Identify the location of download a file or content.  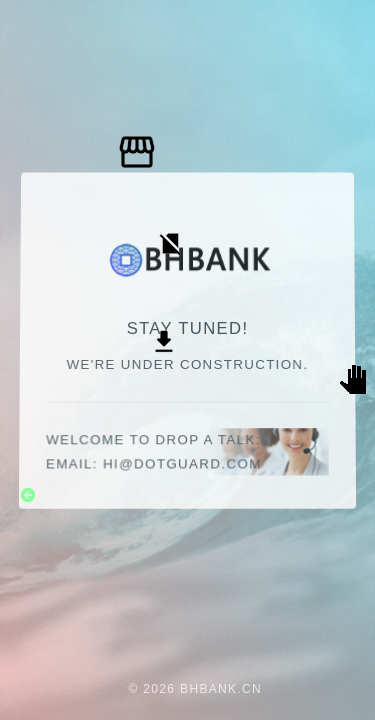
(164, 342).